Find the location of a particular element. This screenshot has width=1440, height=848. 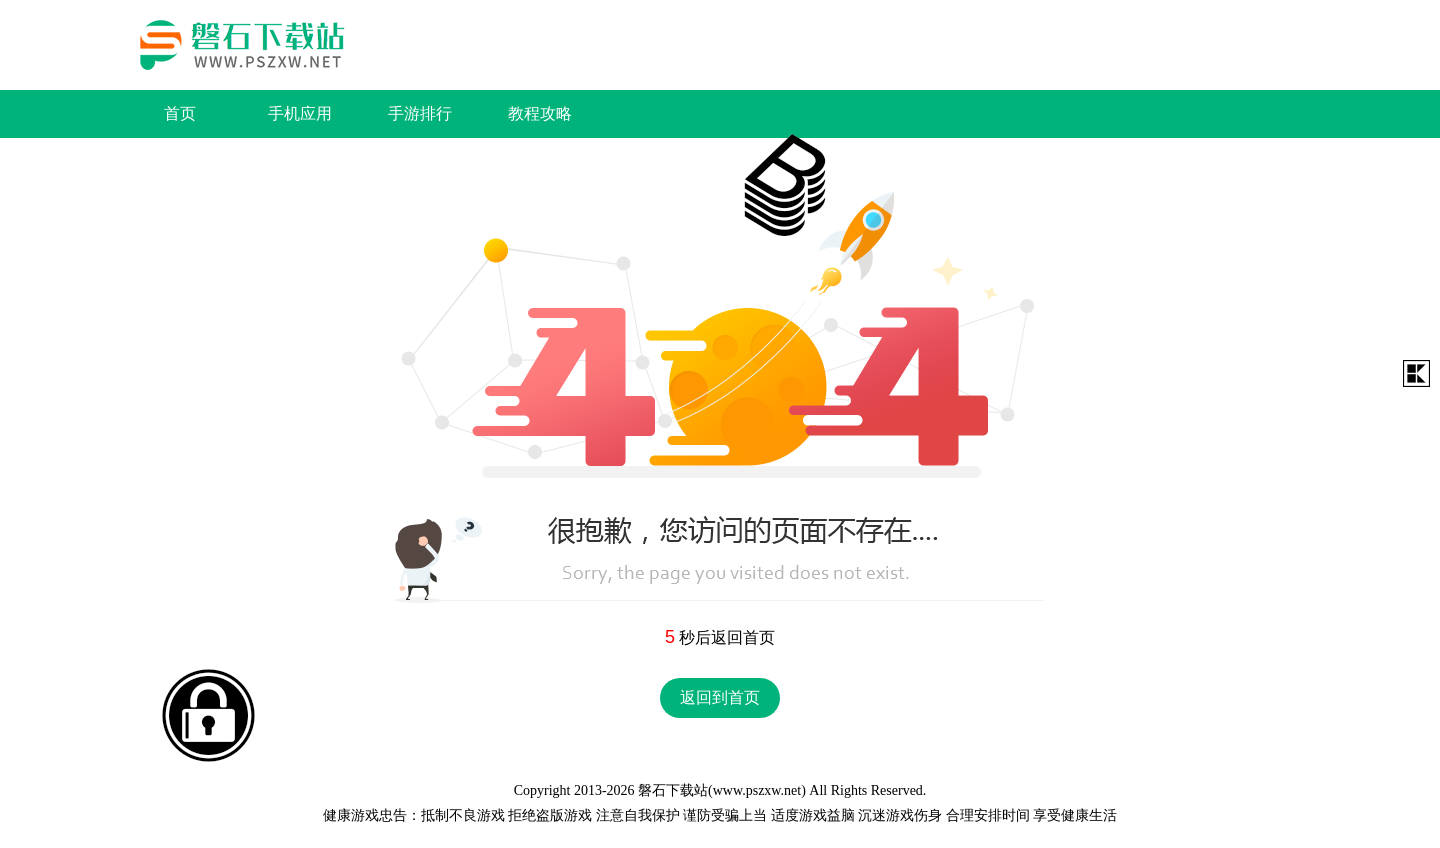

backstage developer portal logo is located at coordinates (785, 185).